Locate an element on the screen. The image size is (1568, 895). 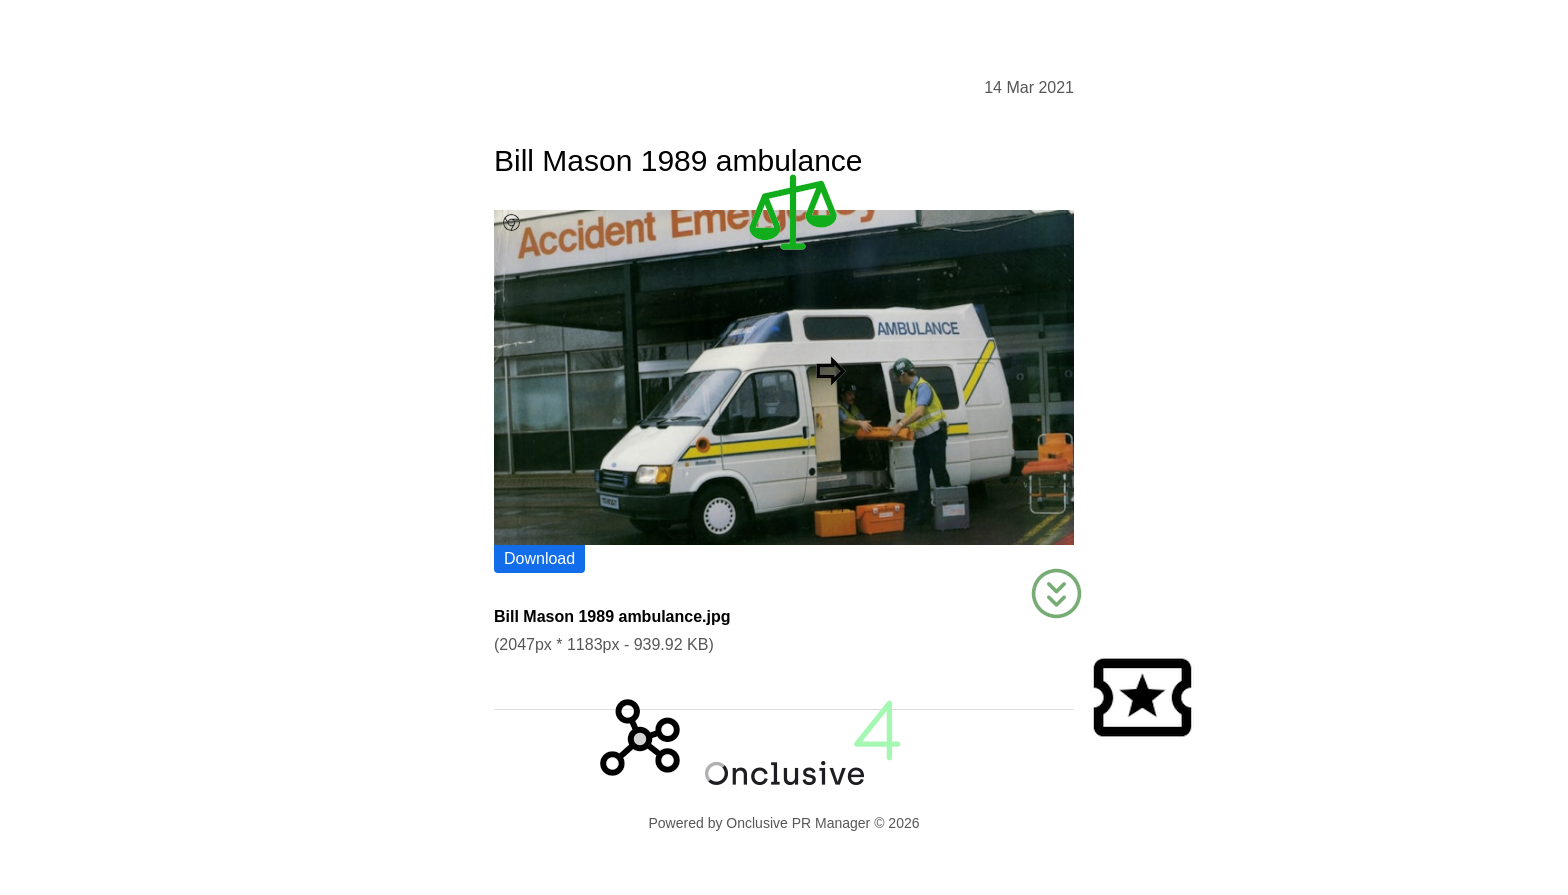
open google chrome browser is located at coordinates (511, 222).